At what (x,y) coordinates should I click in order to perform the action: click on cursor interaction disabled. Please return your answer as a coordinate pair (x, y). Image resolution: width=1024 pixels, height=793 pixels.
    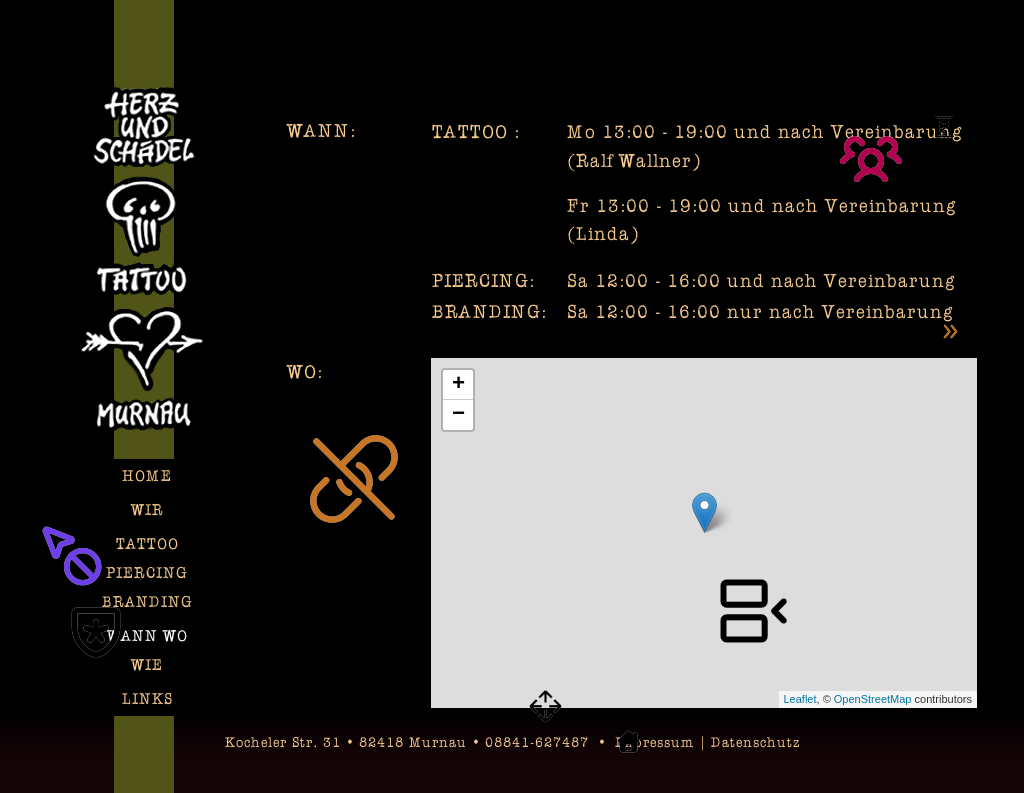
    Looking at the image, I should click on (72, 556).